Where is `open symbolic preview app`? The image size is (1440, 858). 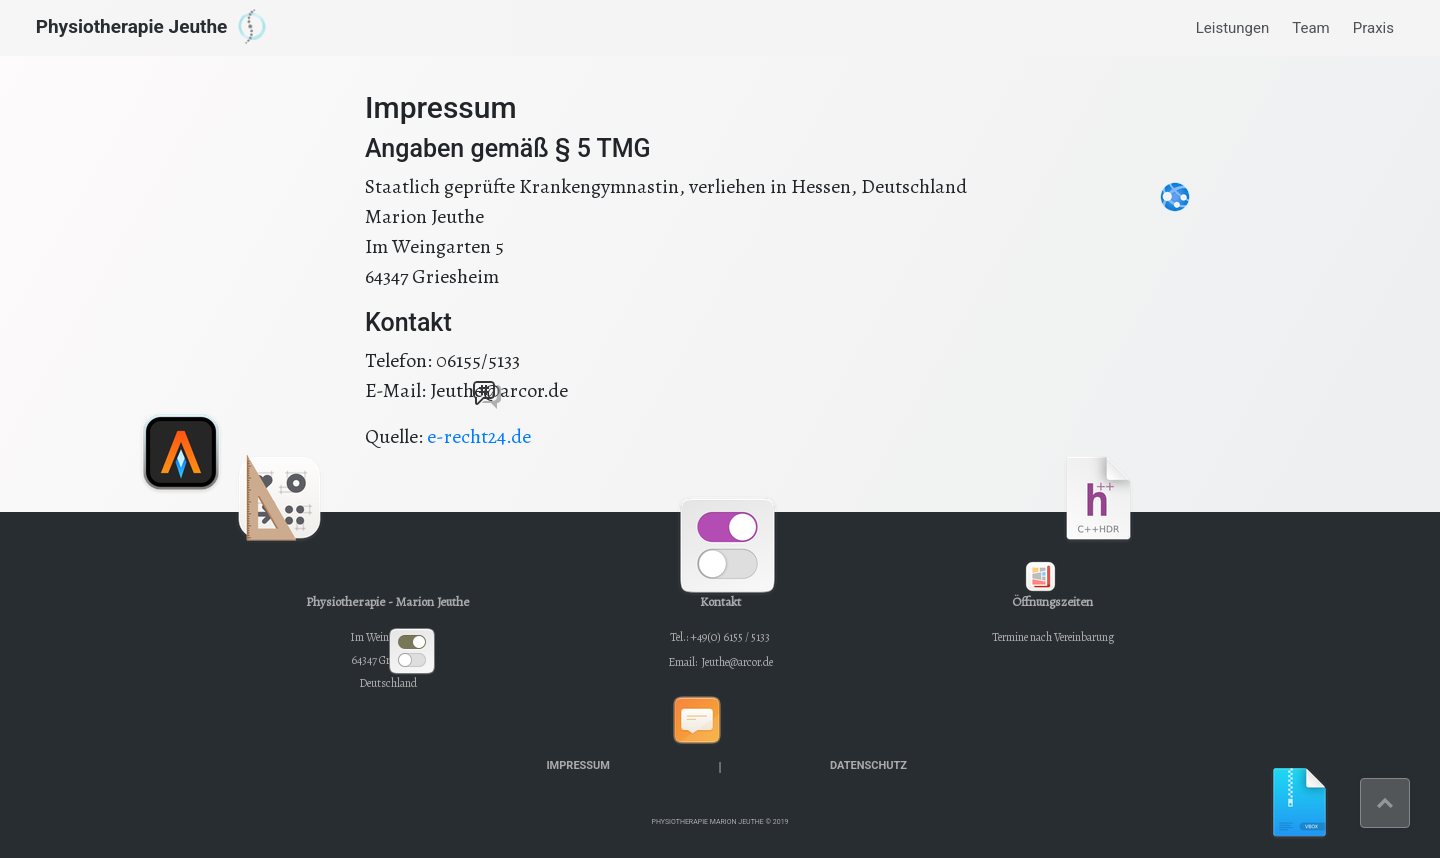
open symbolic preview app is located at coordinates (279, 497).